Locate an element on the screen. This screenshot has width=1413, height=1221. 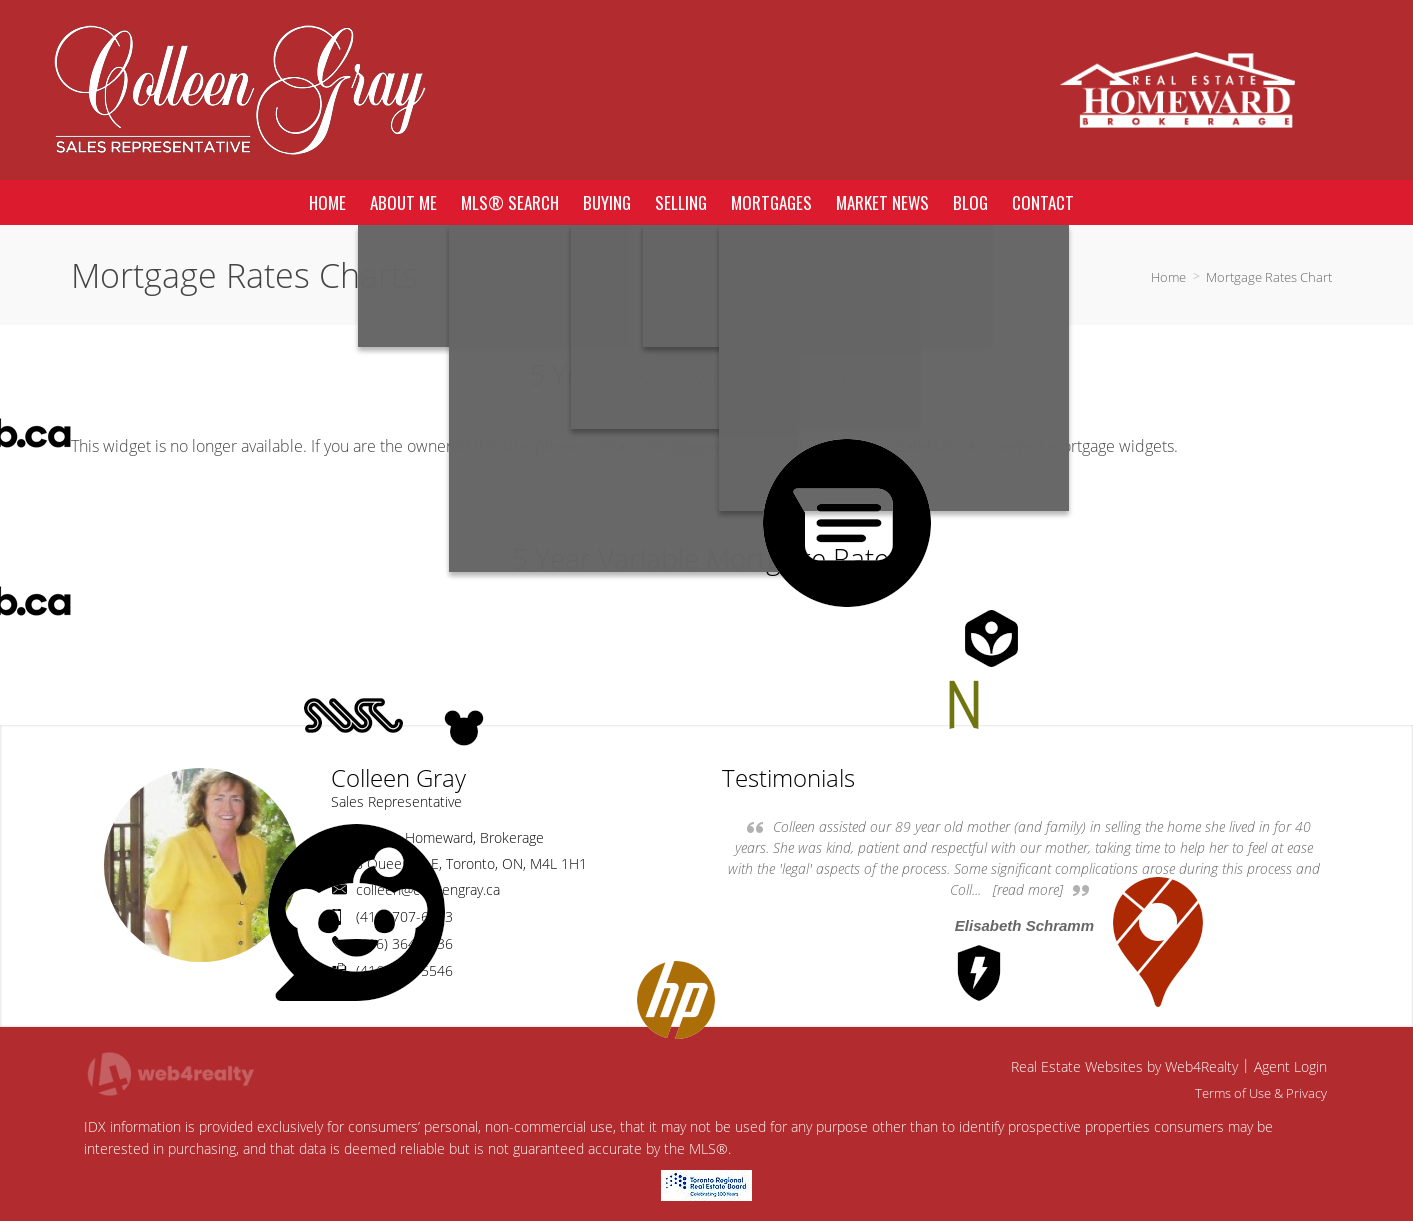
open Khan Academy app is located at coordinates (991, 638).